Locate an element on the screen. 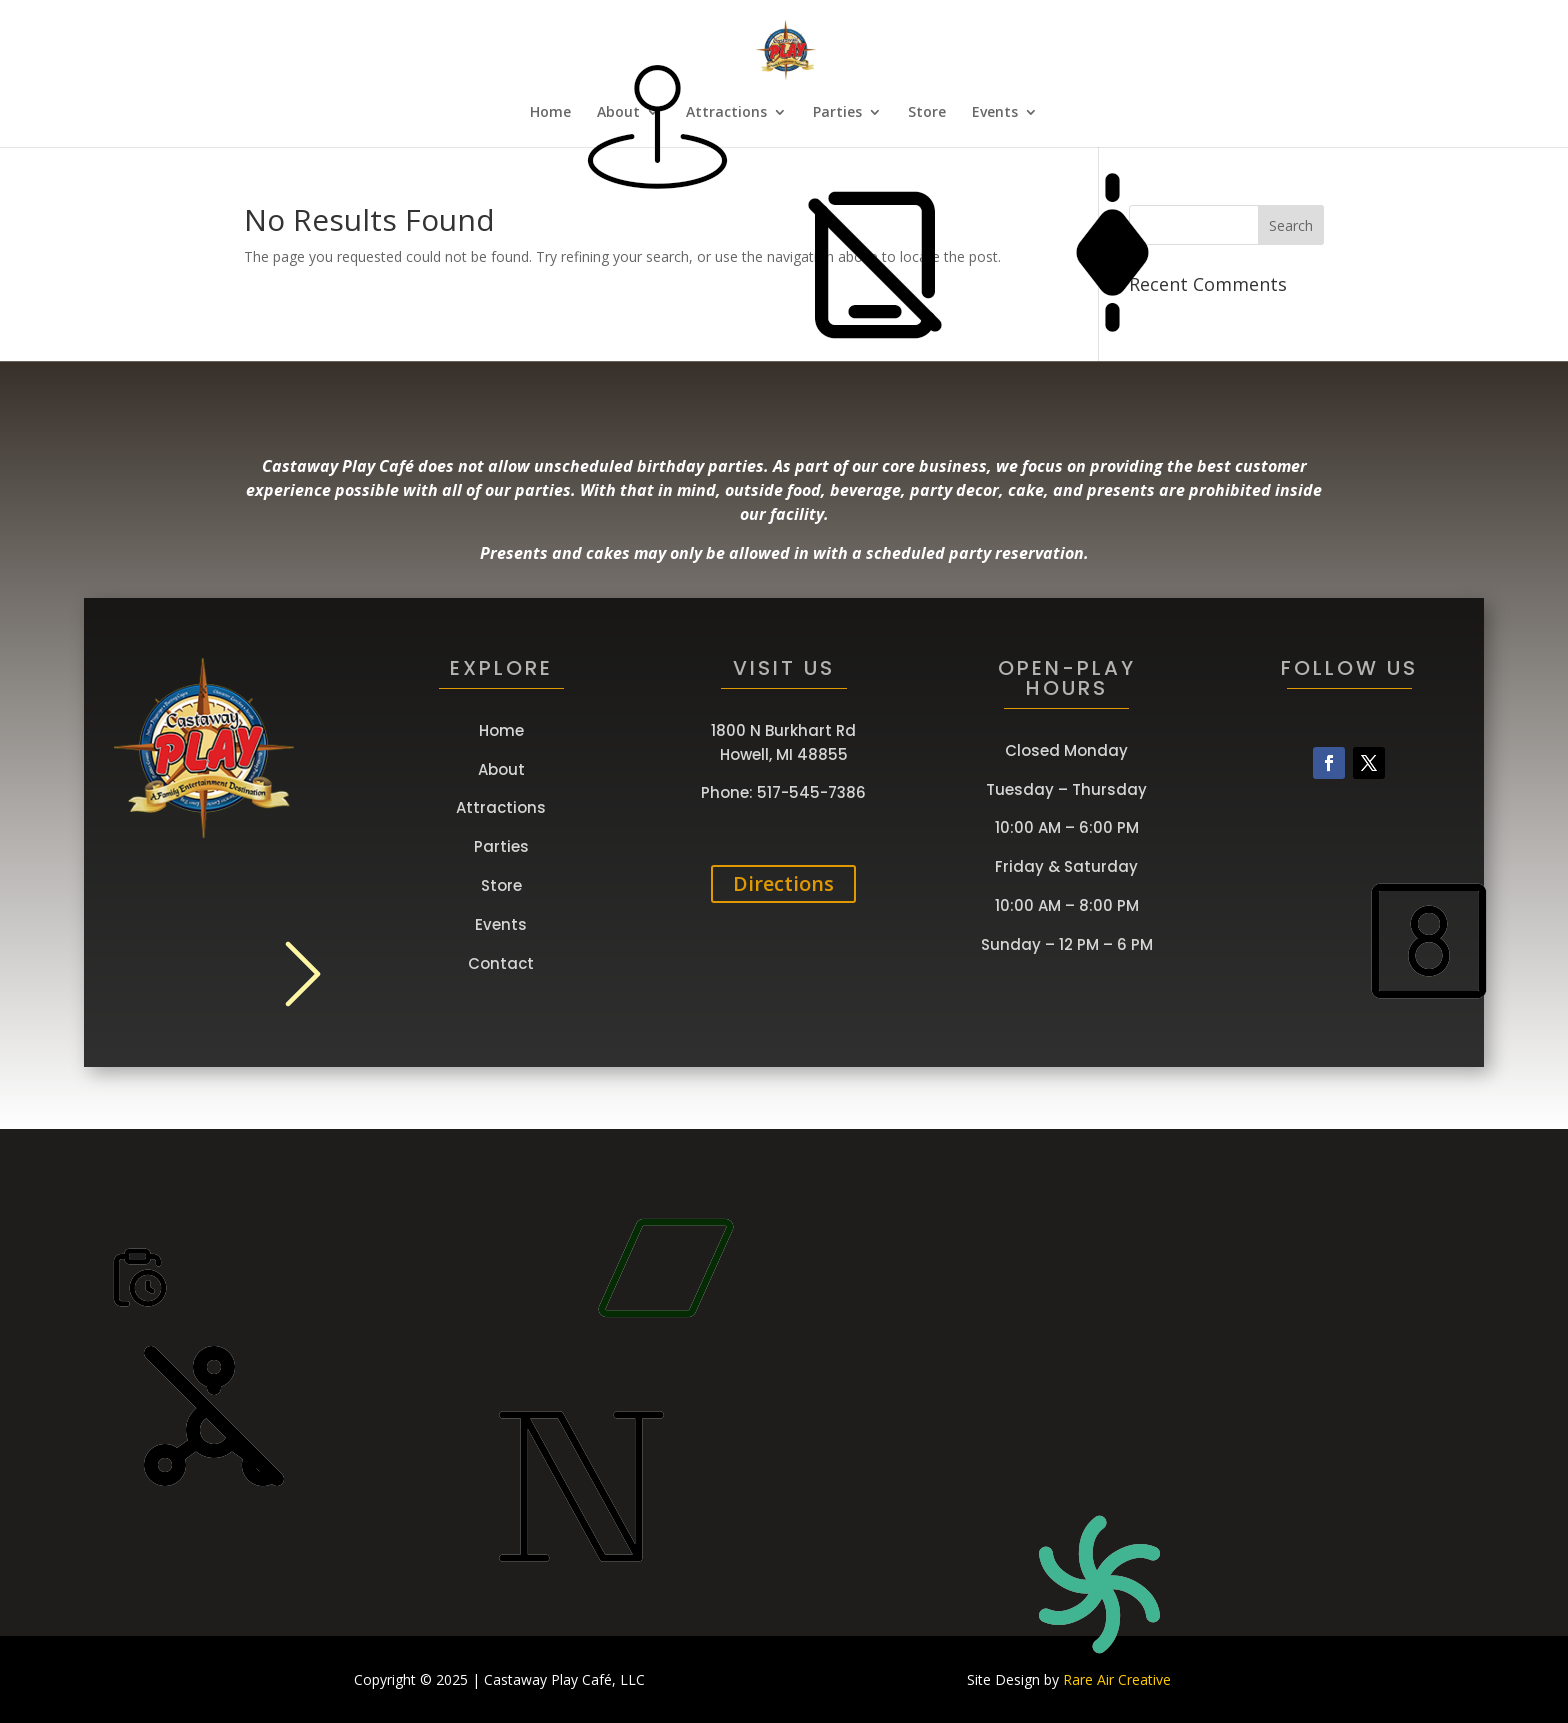 This screenshot has height=1723, width=1568. view clipboard history is located at coordinates (137, 1277).